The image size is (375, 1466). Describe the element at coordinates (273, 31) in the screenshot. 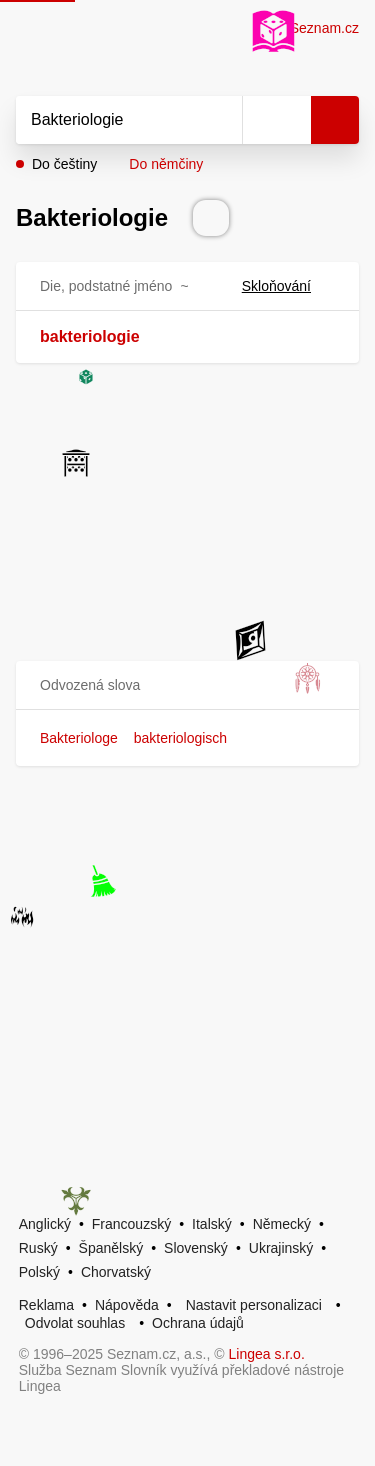

I see `view game rules and instructions` at that location.